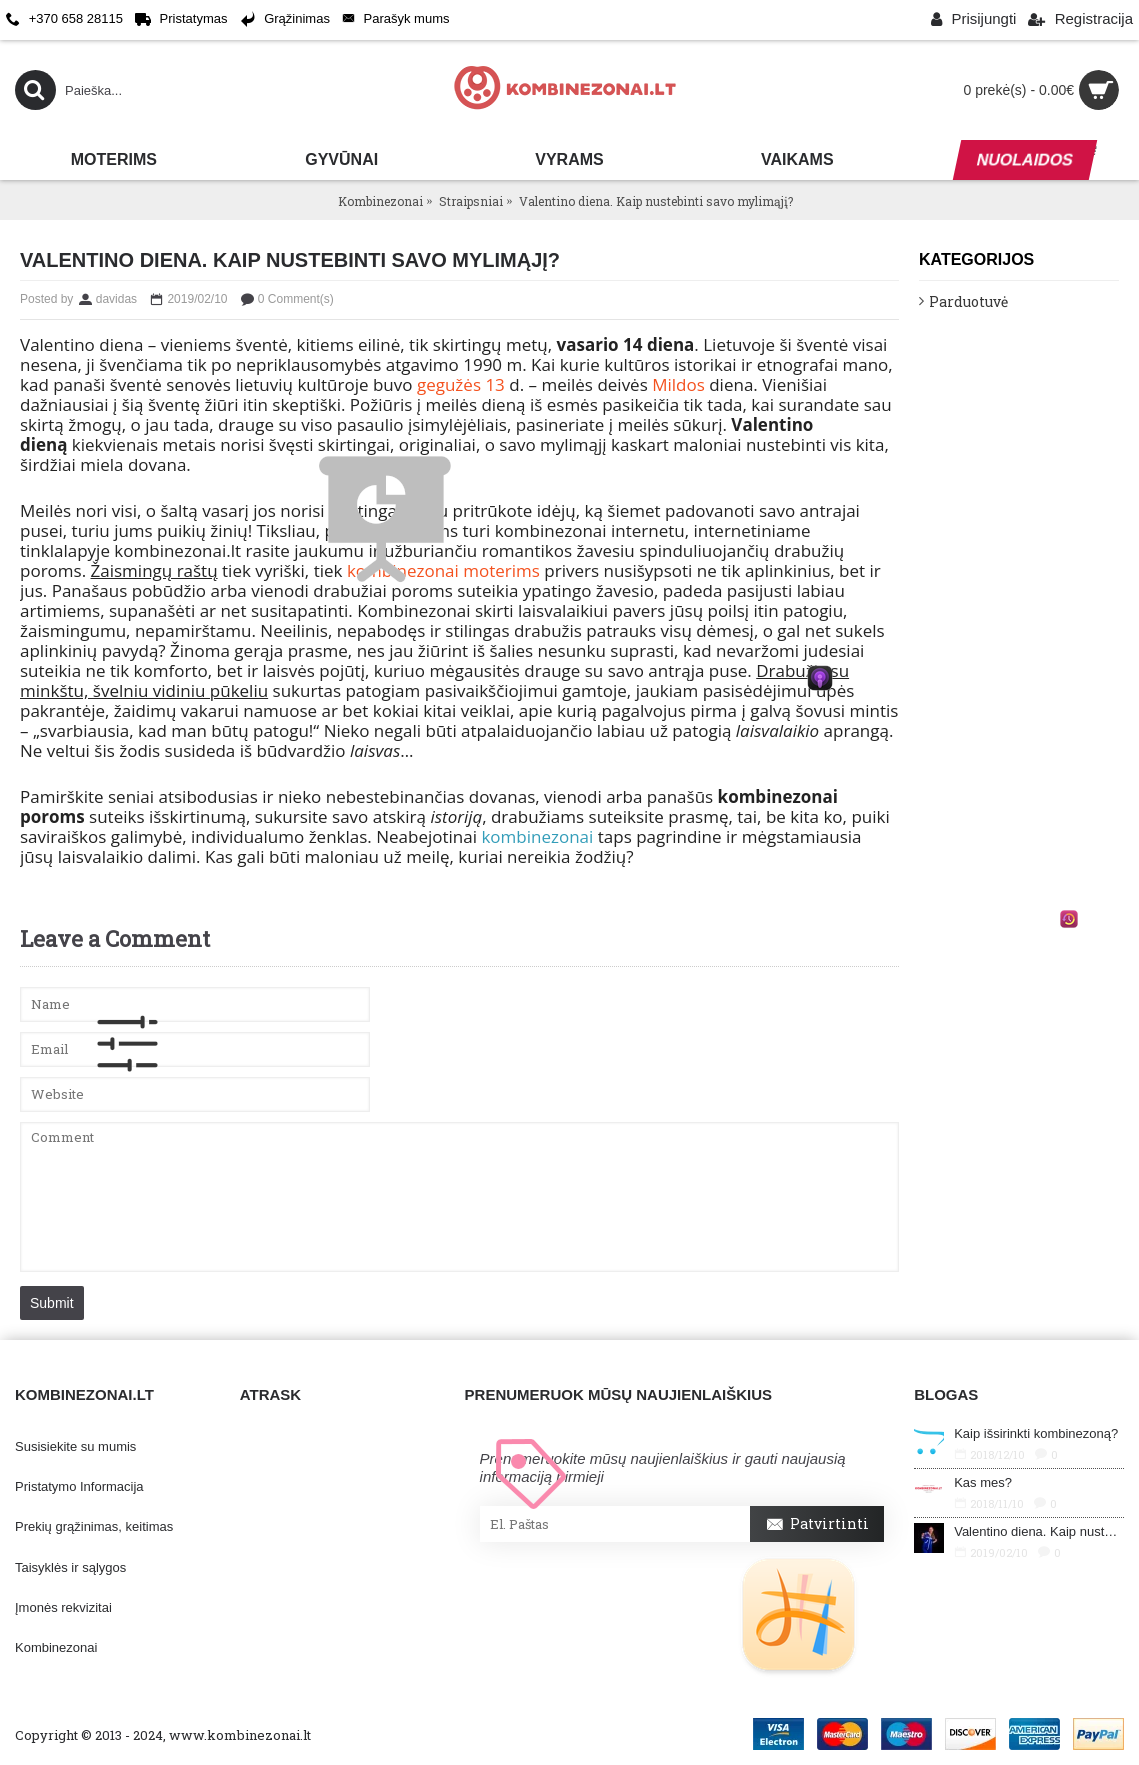  I want to click on open pika backup to manage system backups, so click(1069, 919).